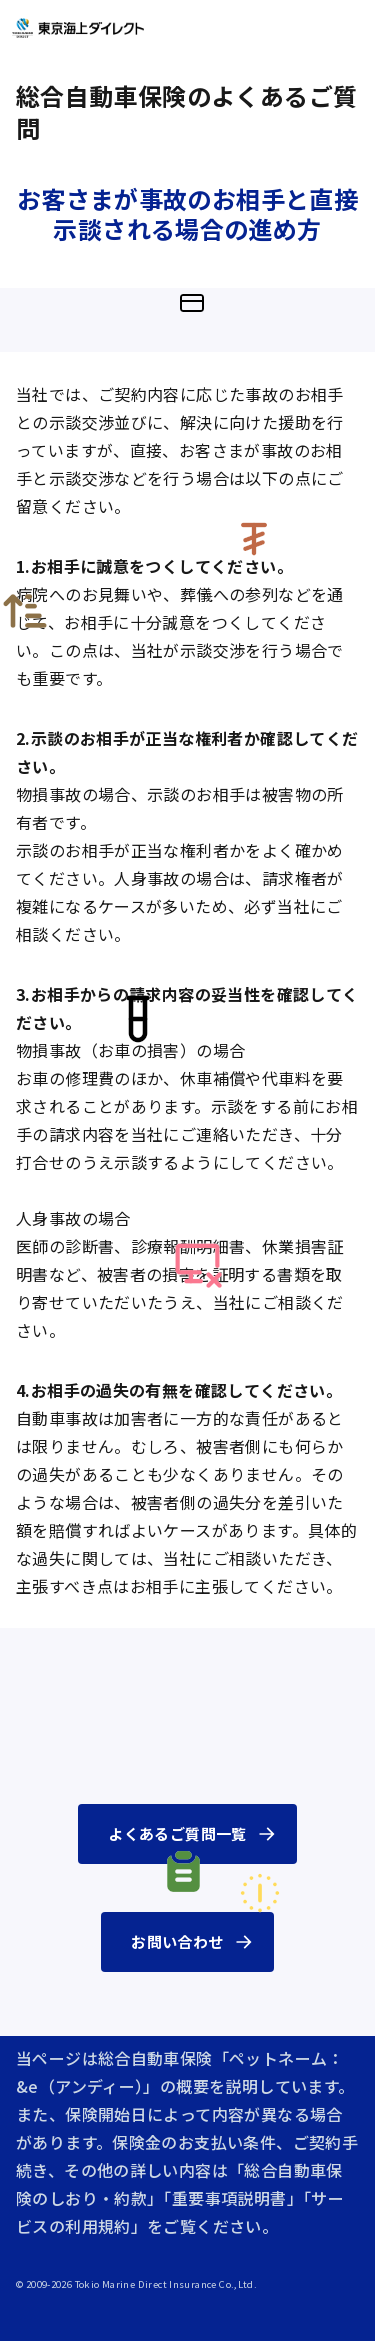 This screenshot has width=375, height=2341. I want to click on manage payment methods, so click(192, 303).